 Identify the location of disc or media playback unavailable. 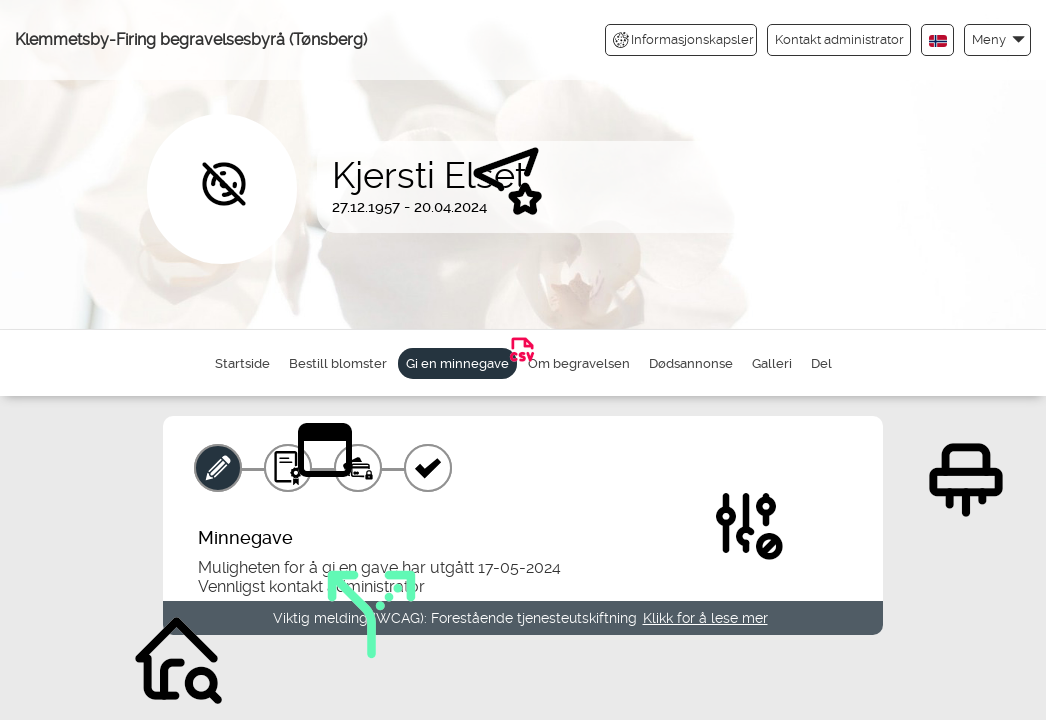
(224, 184).